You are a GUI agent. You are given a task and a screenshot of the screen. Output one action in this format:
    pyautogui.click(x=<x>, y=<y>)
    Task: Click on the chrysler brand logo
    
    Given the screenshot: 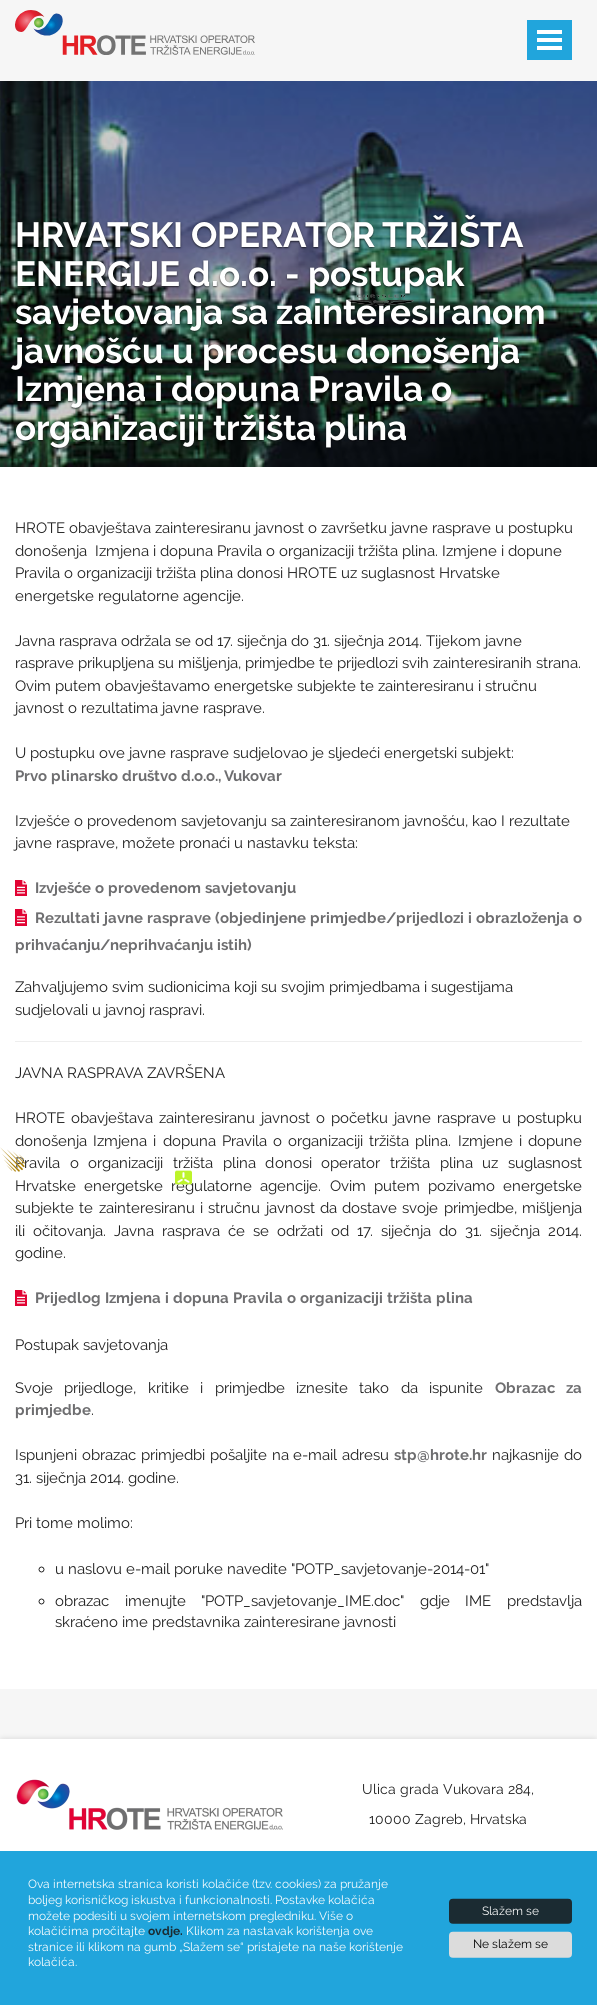 What is the action you would take?
    pyautogui.click(x=381, y=300)
    